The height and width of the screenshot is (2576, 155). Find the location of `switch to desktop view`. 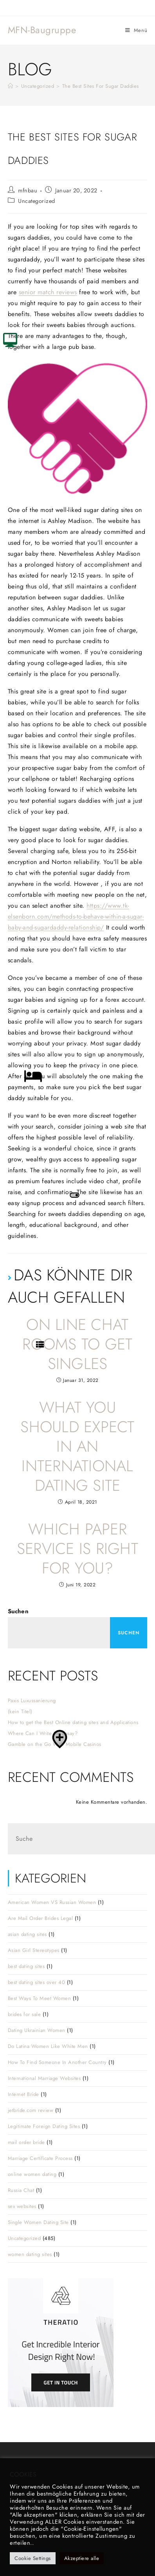

switch to desktop view is located at coordinates (10, 340).